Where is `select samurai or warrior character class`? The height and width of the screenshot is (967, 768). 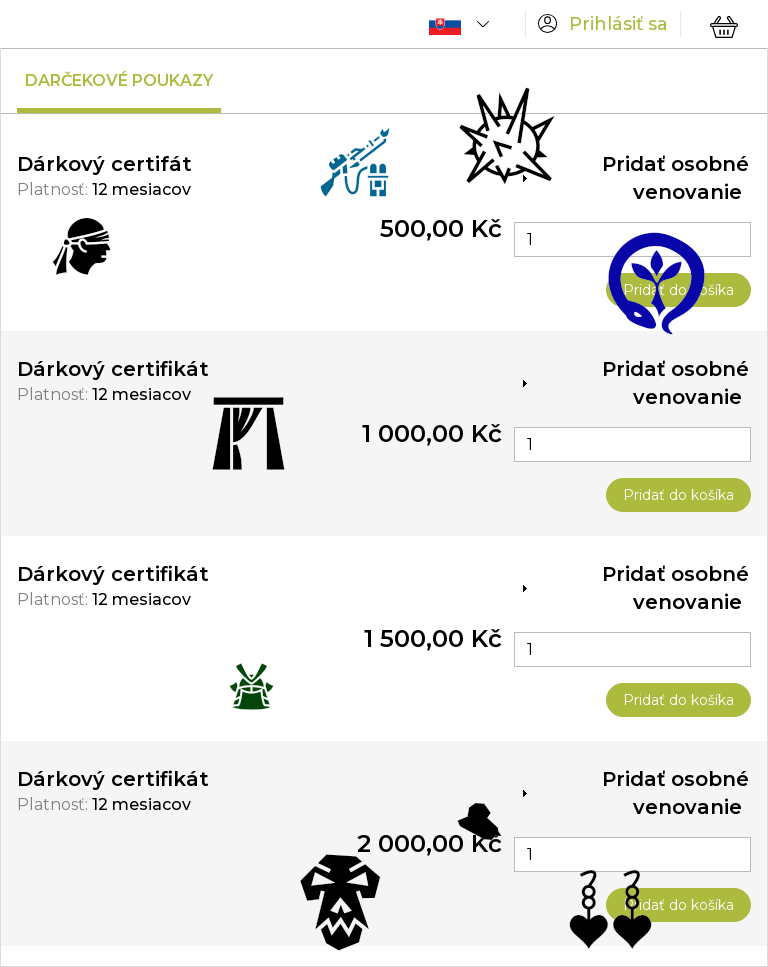 select samurai or warrior character class is located at coordinates (251, 686).